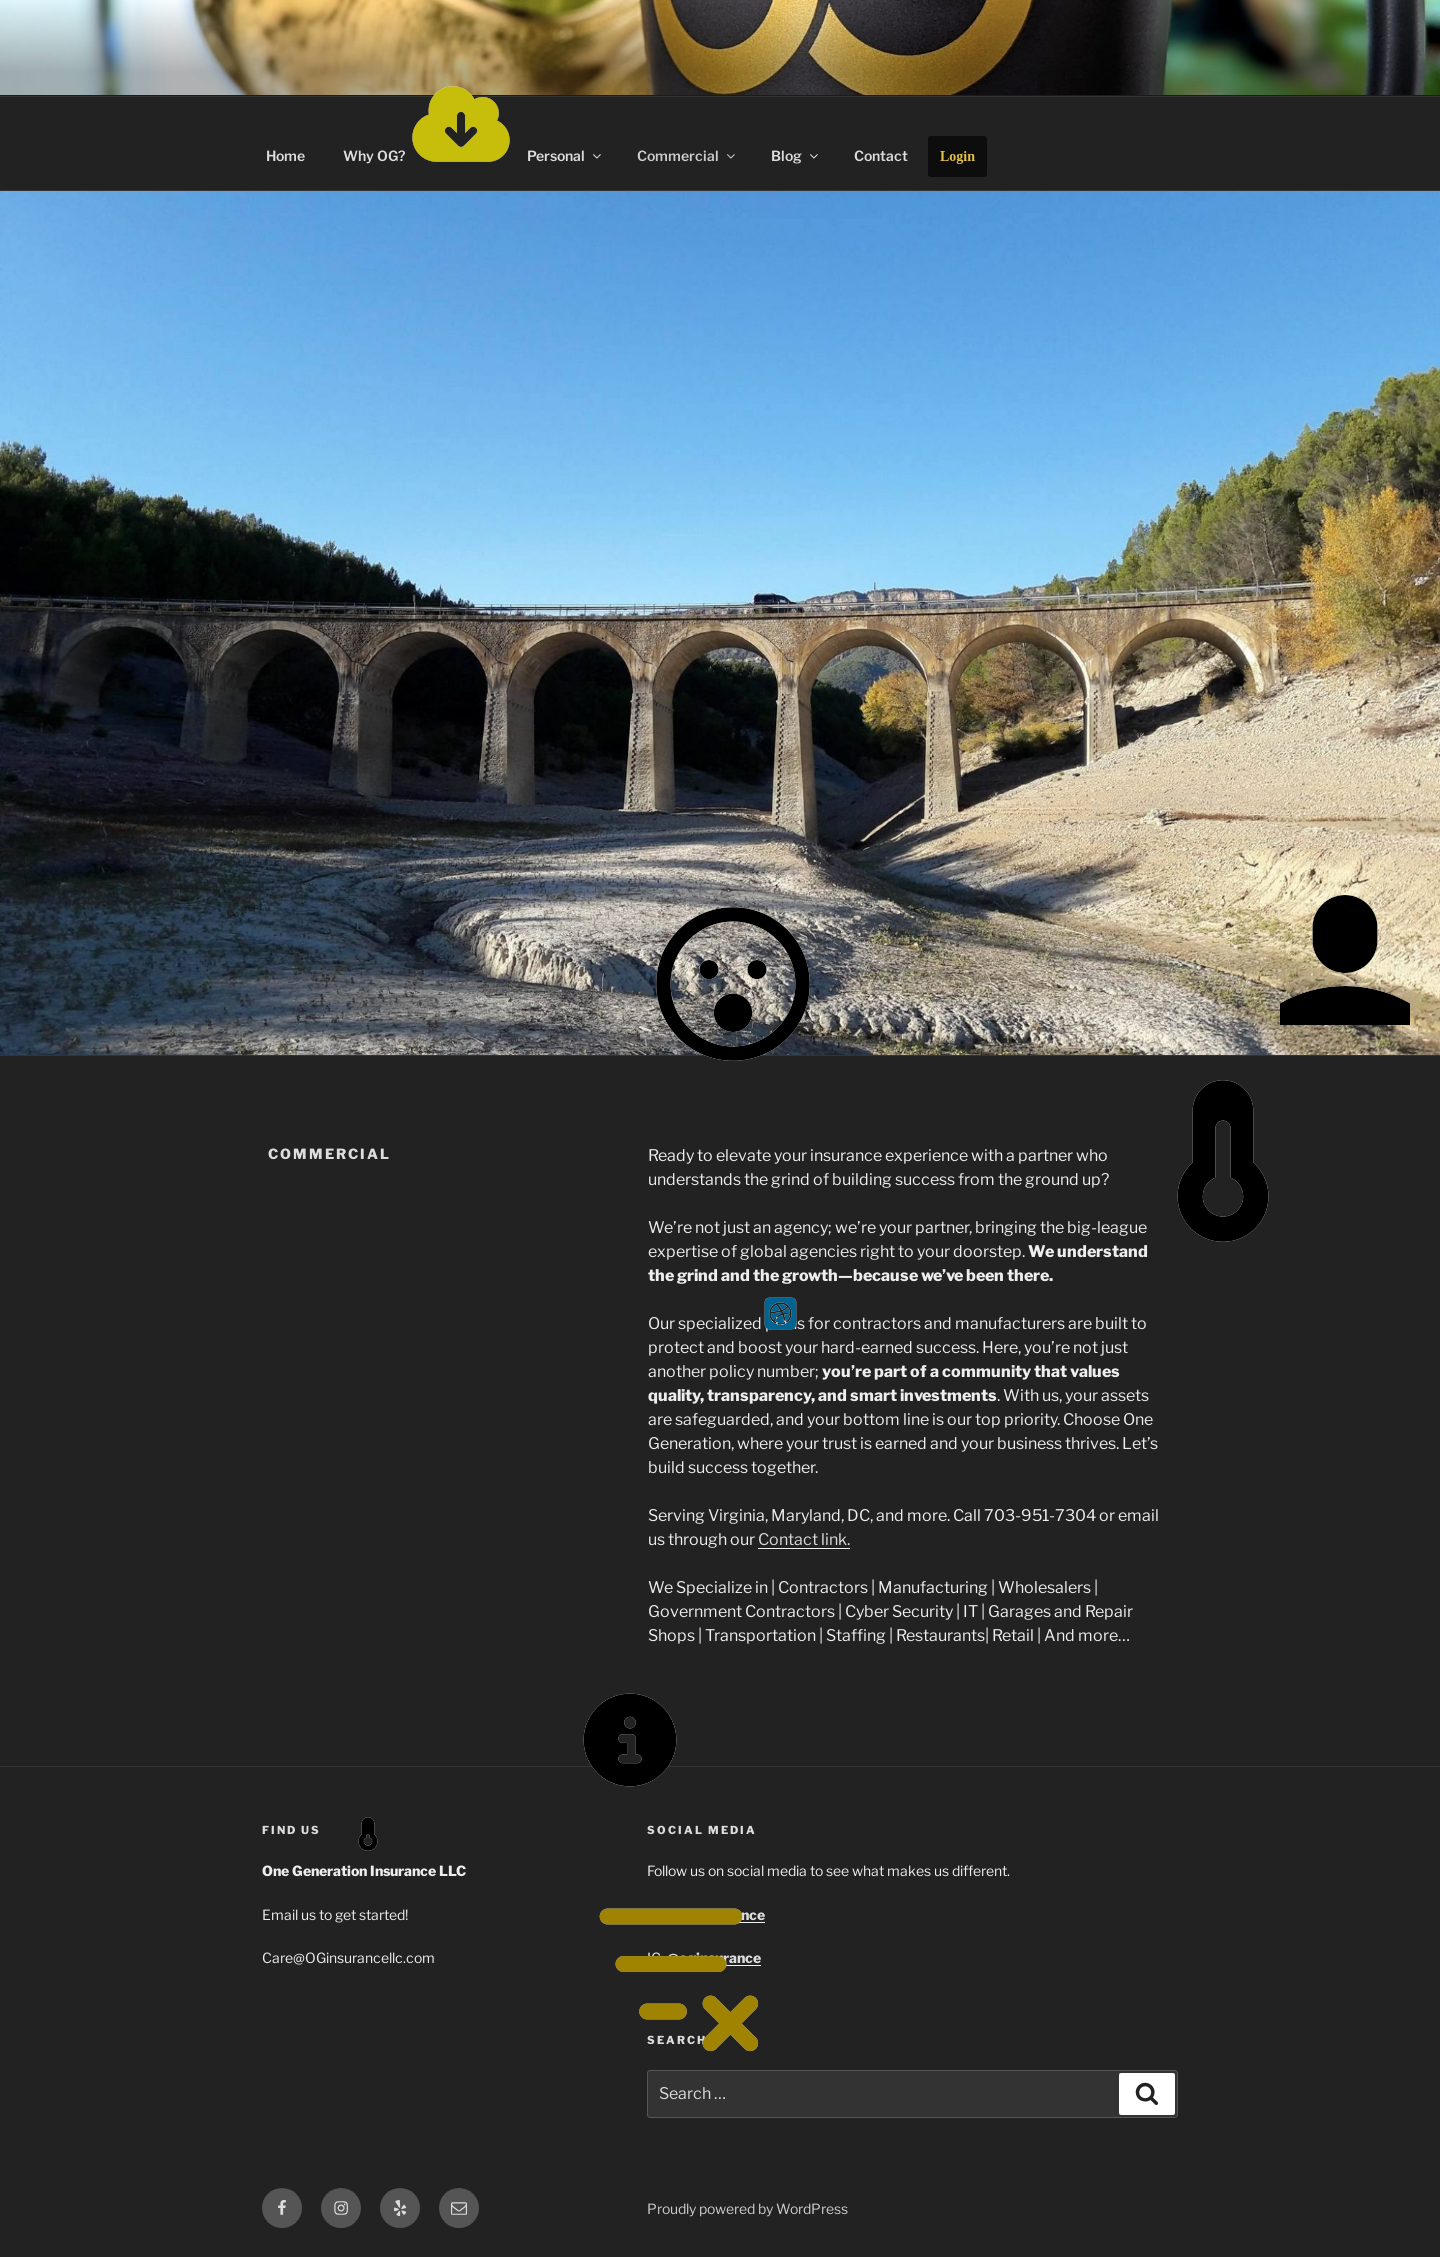 This screenshot has height=2257, width=1440. What do you see at coordinates (461, 124) in the screenshot?
I see `download file from cloud storage` at bounding box center [461, 124].